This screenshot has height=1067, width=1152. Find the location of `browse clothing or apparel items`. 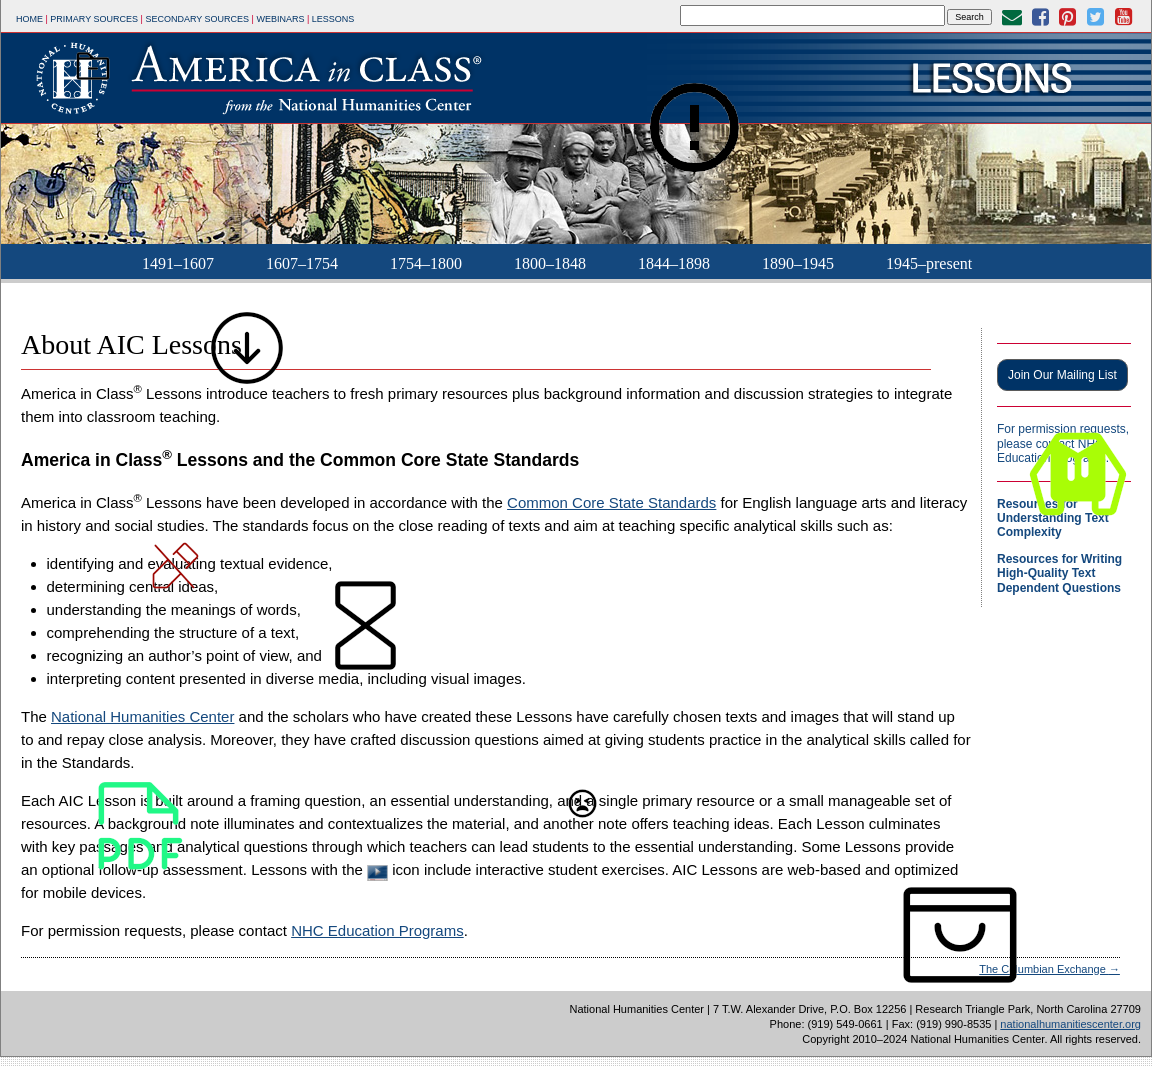

browse clothing or apparel items is located at coordinates (1078, 474).